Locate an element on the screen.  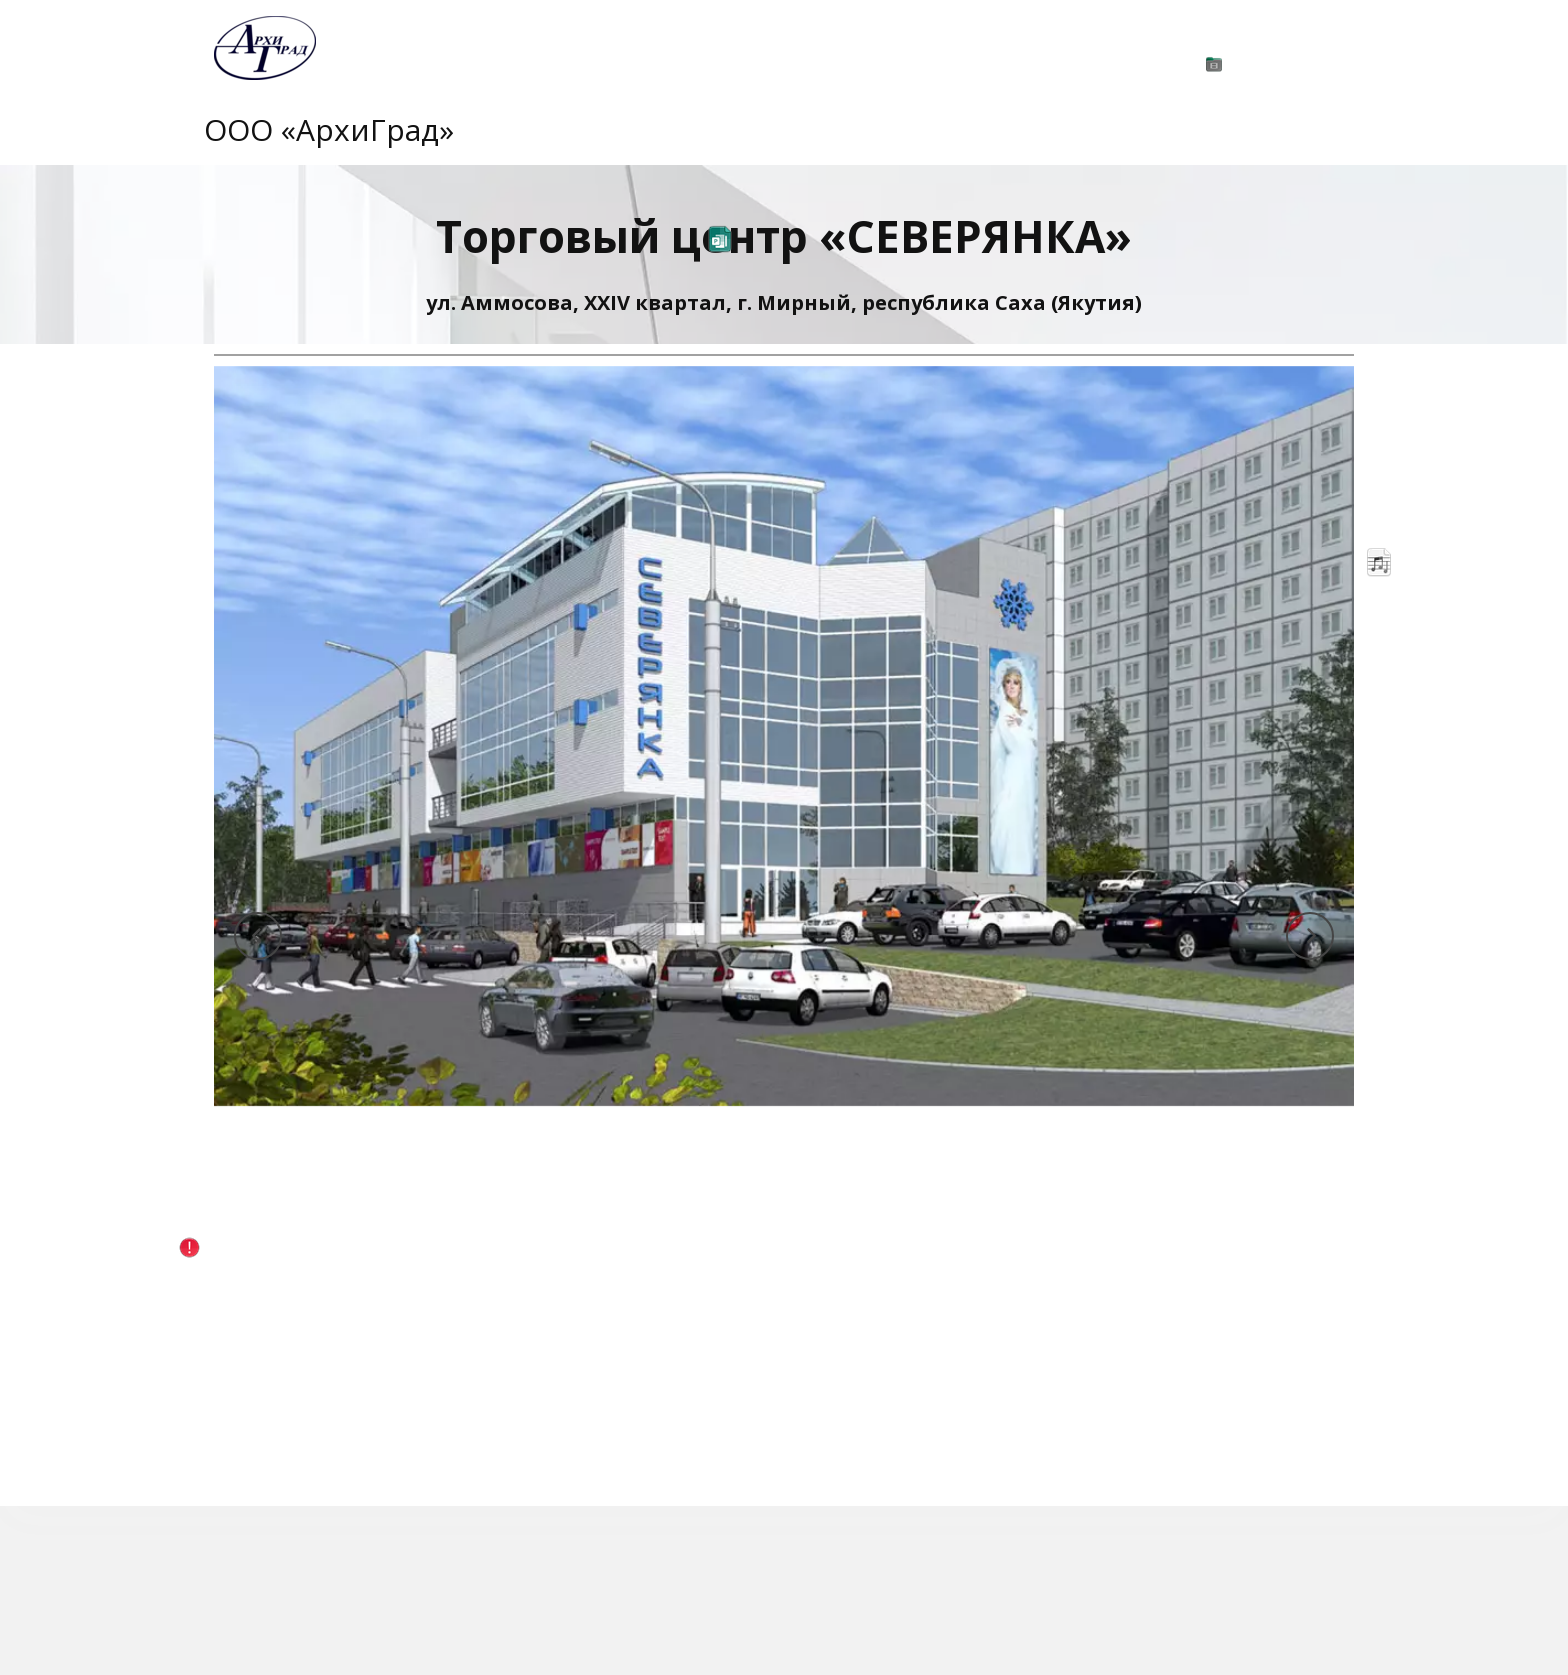
open your videos folder is located at coordinates (1214, 64).